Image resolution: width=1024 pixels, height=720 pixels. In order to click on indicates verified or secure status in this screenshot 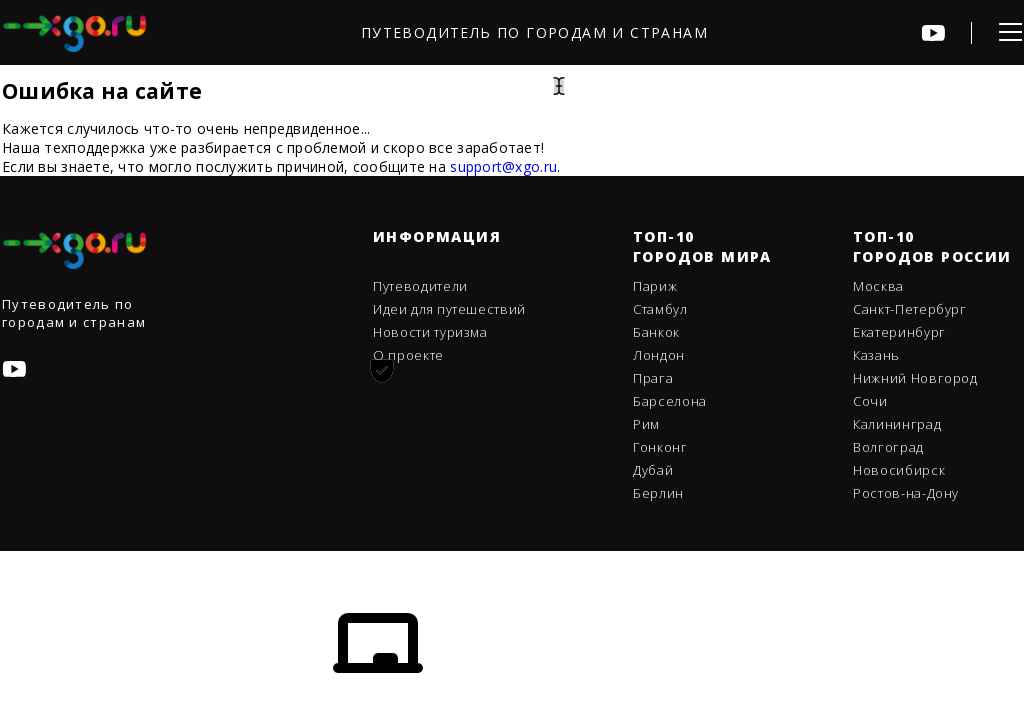, I will do `click(382, 370)`.